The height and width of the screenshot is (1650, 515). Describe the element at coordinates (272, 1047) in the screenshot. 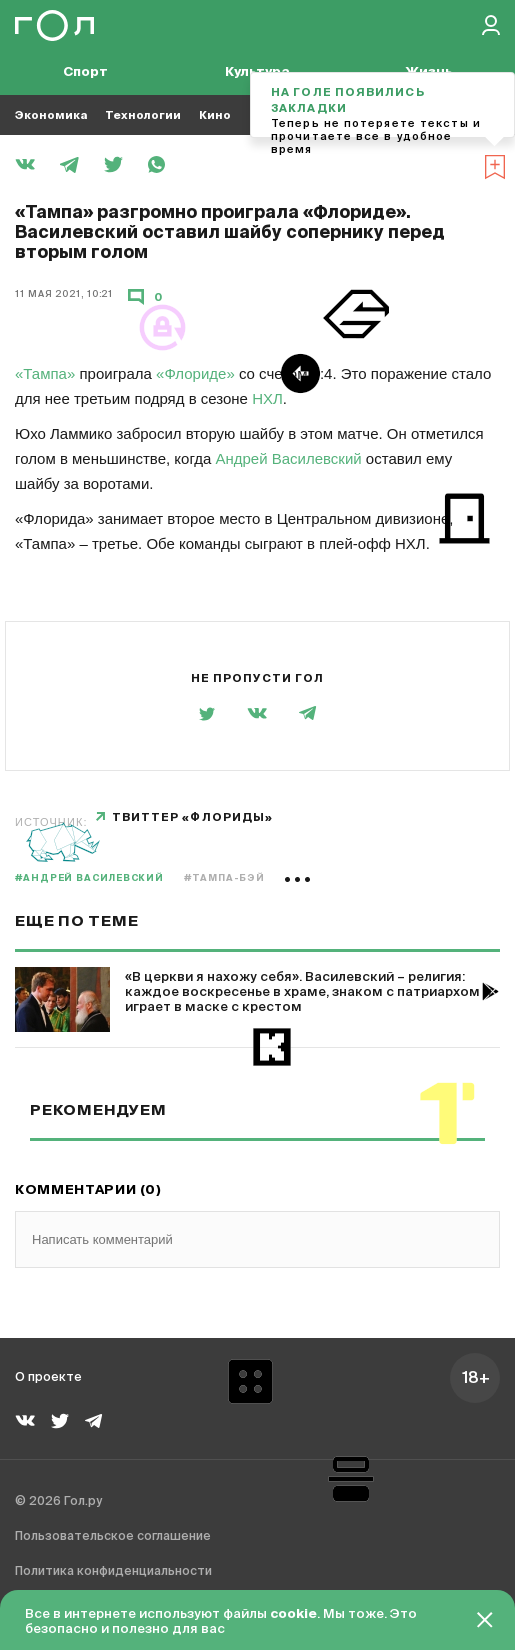

I see `open the Kick streaming platform` at that location.